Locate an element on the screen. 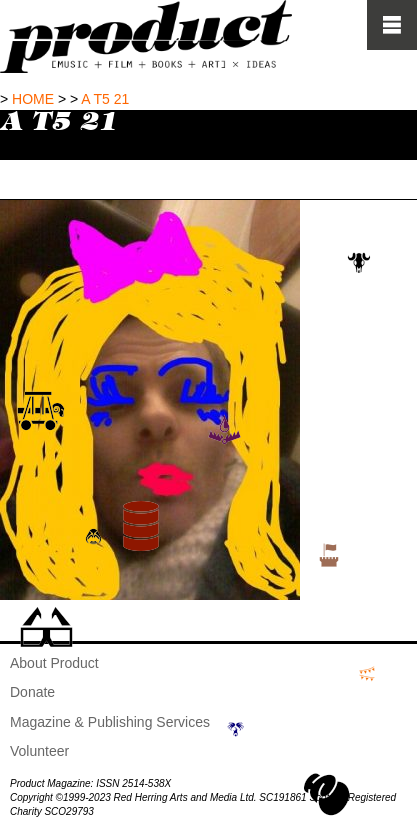 This screenshot has width=417, height=839. indicates a swallow or consume ability in gameplay is located at coordinates (93, 536).